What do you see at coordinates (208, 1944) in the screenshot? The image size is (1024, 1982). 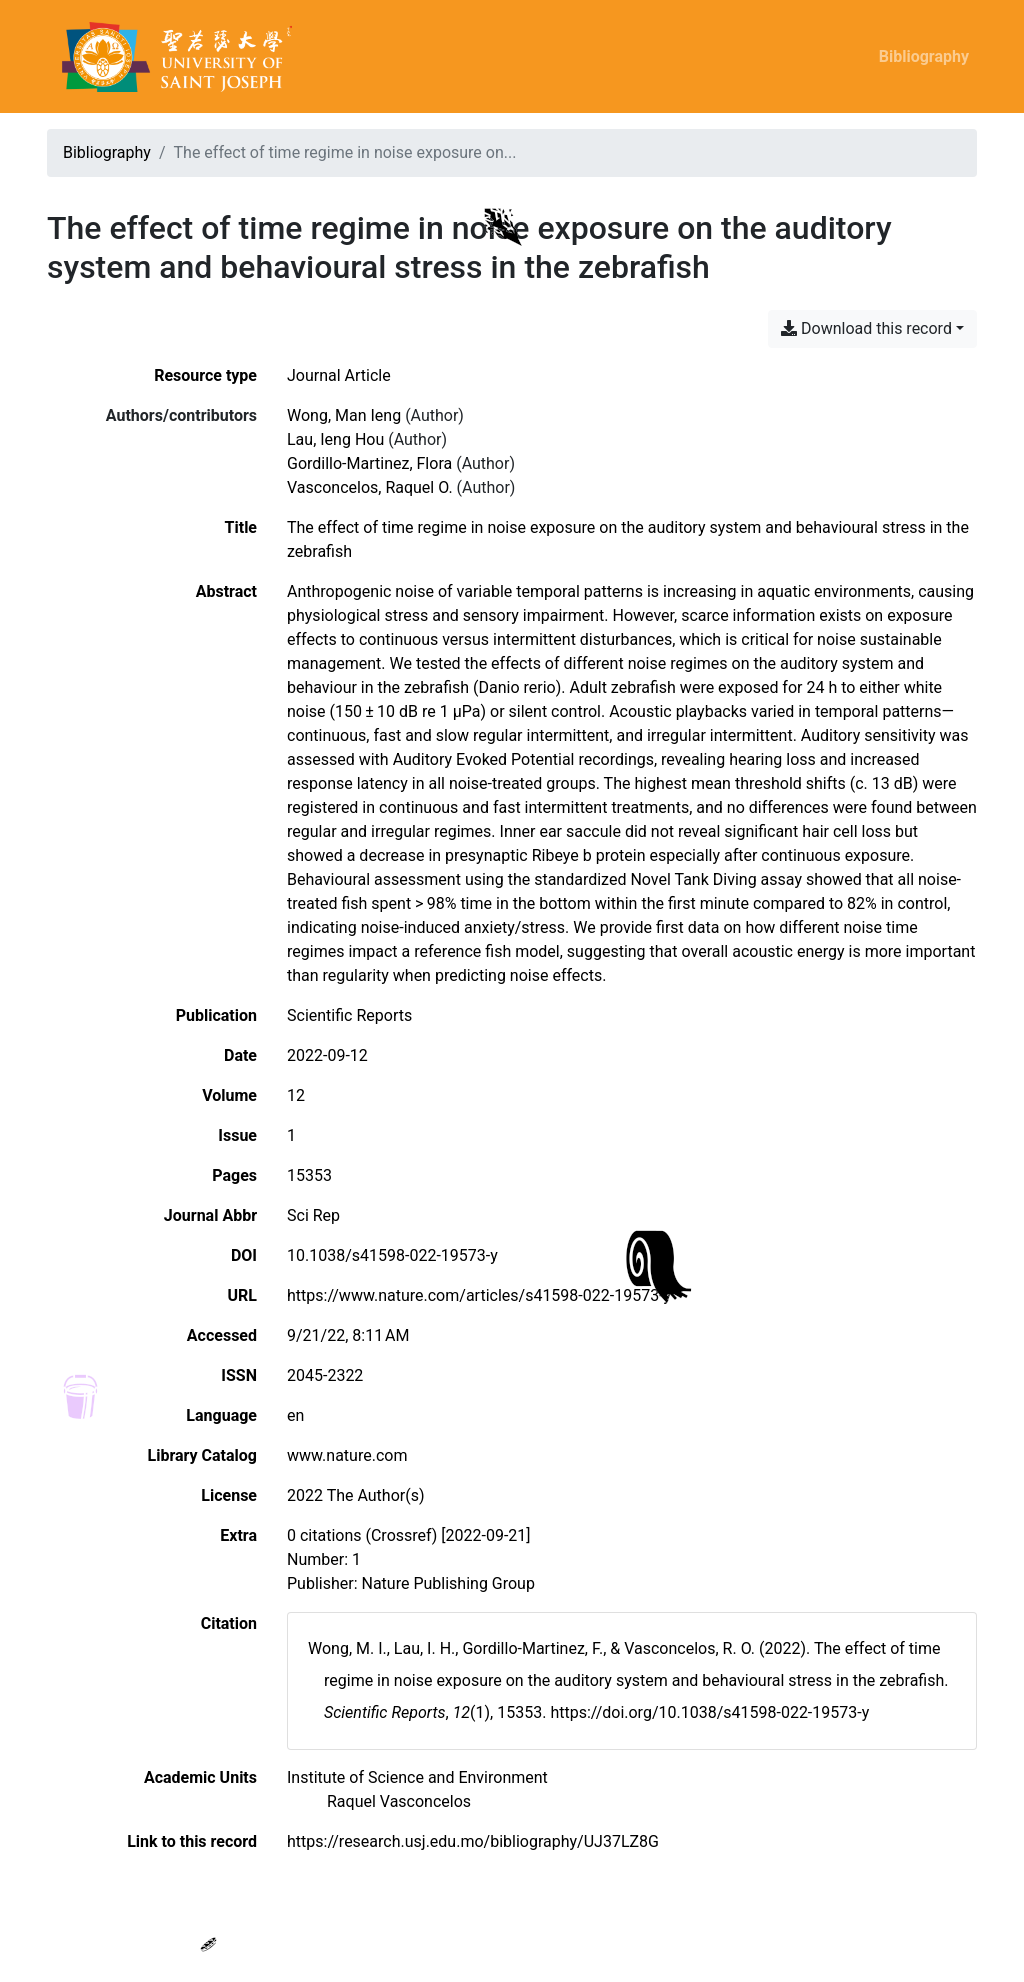 I see `access food or dining options` at bounding box center [208, 1944].